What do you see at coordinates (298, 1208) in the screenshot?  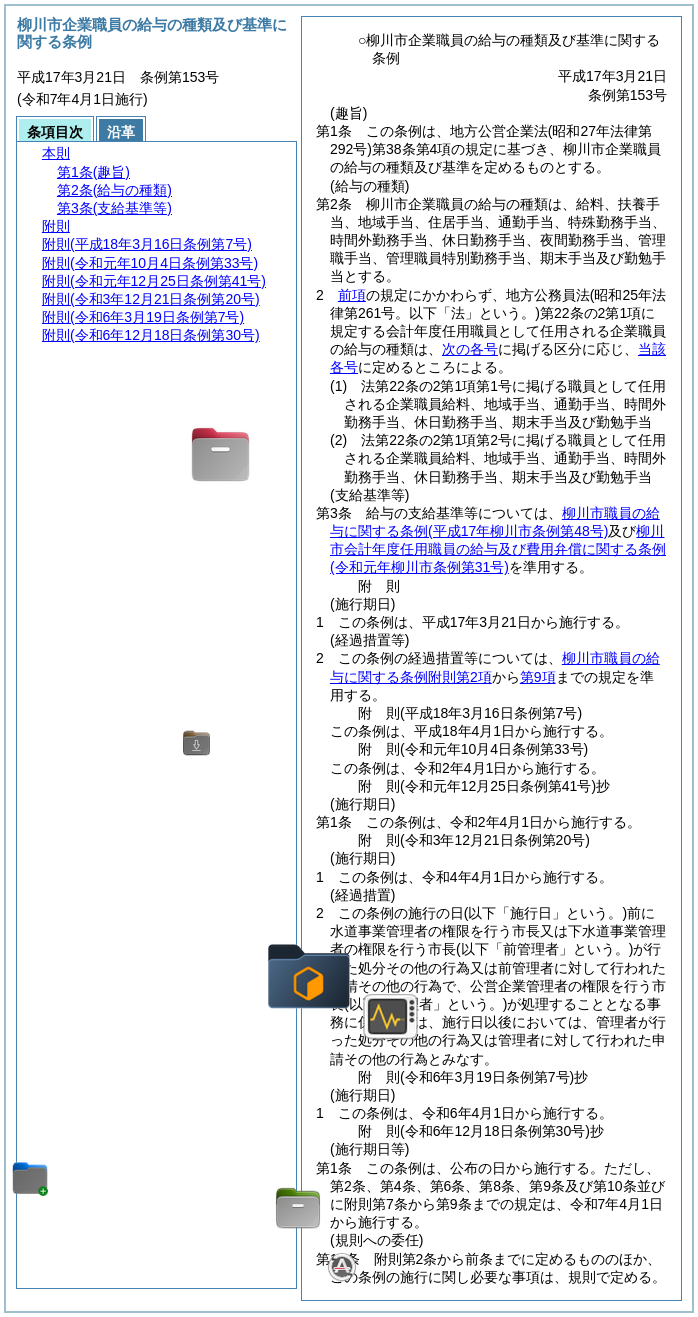 I see `open the file manager` at bounding box center [298, 1208].